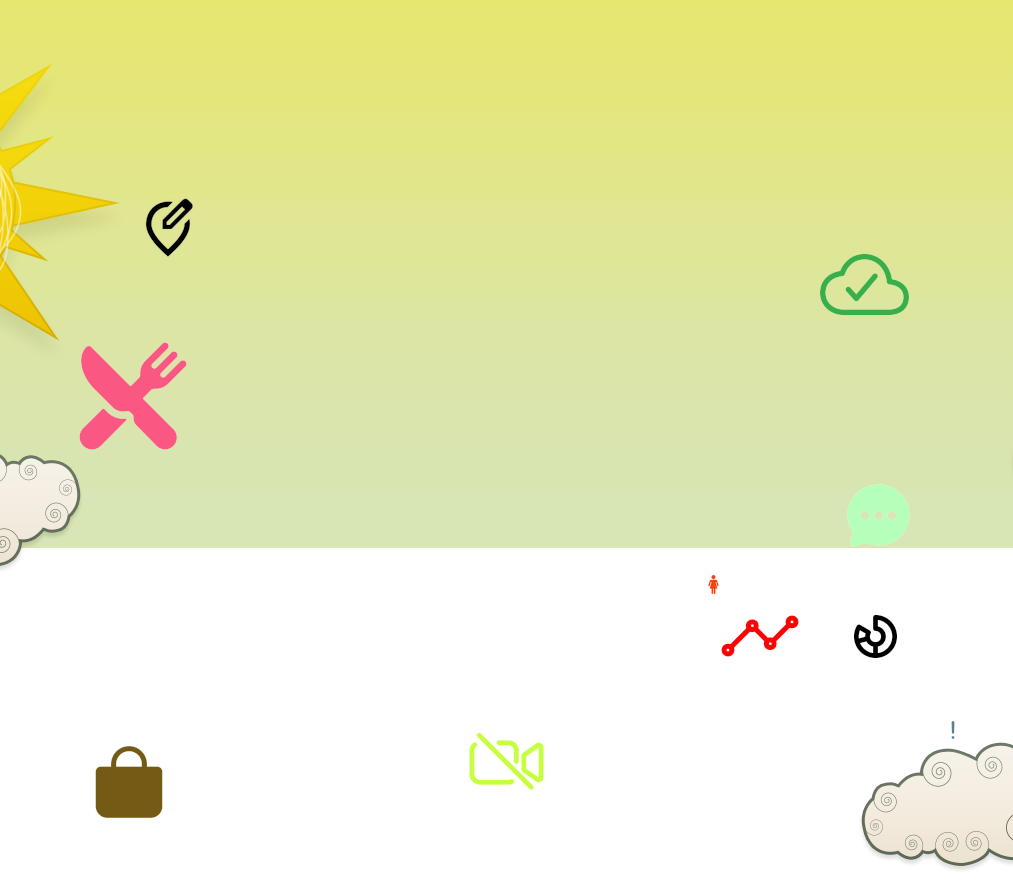 This screenshot has width=1013, height=892. I want to click on open messaging or chat, so click(878, 515).